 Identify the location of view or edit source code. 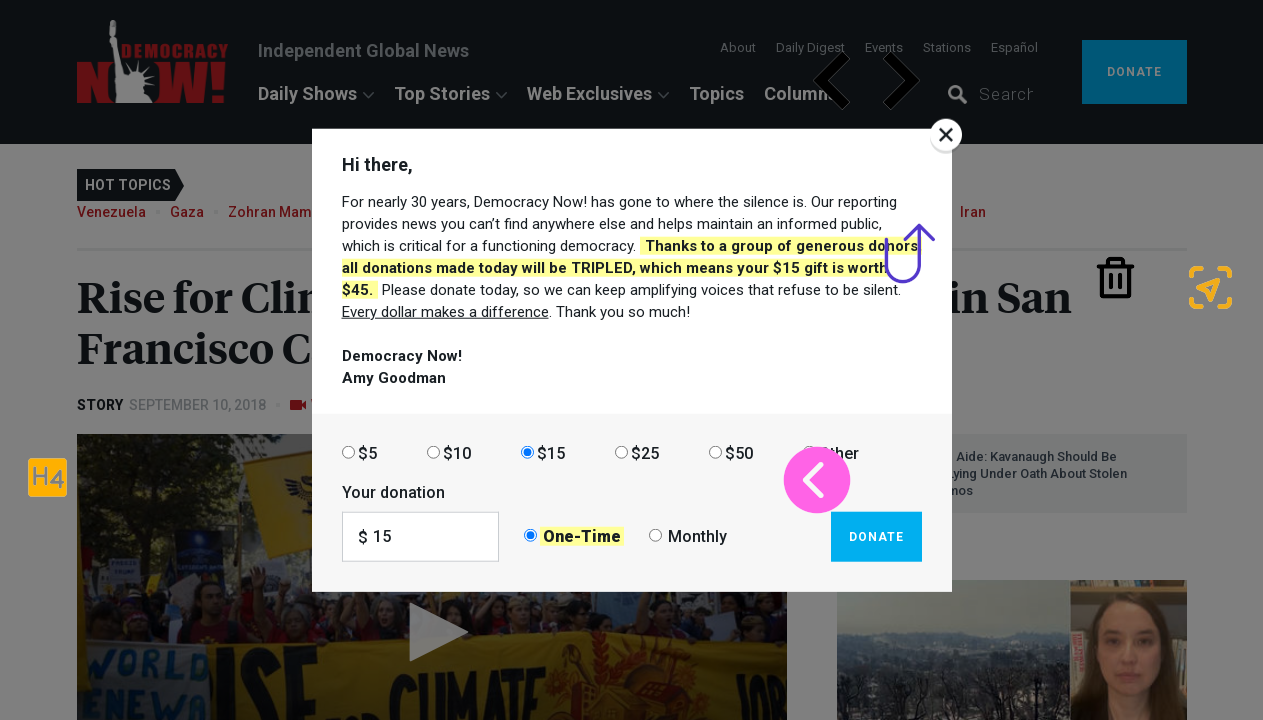
(866, 80).